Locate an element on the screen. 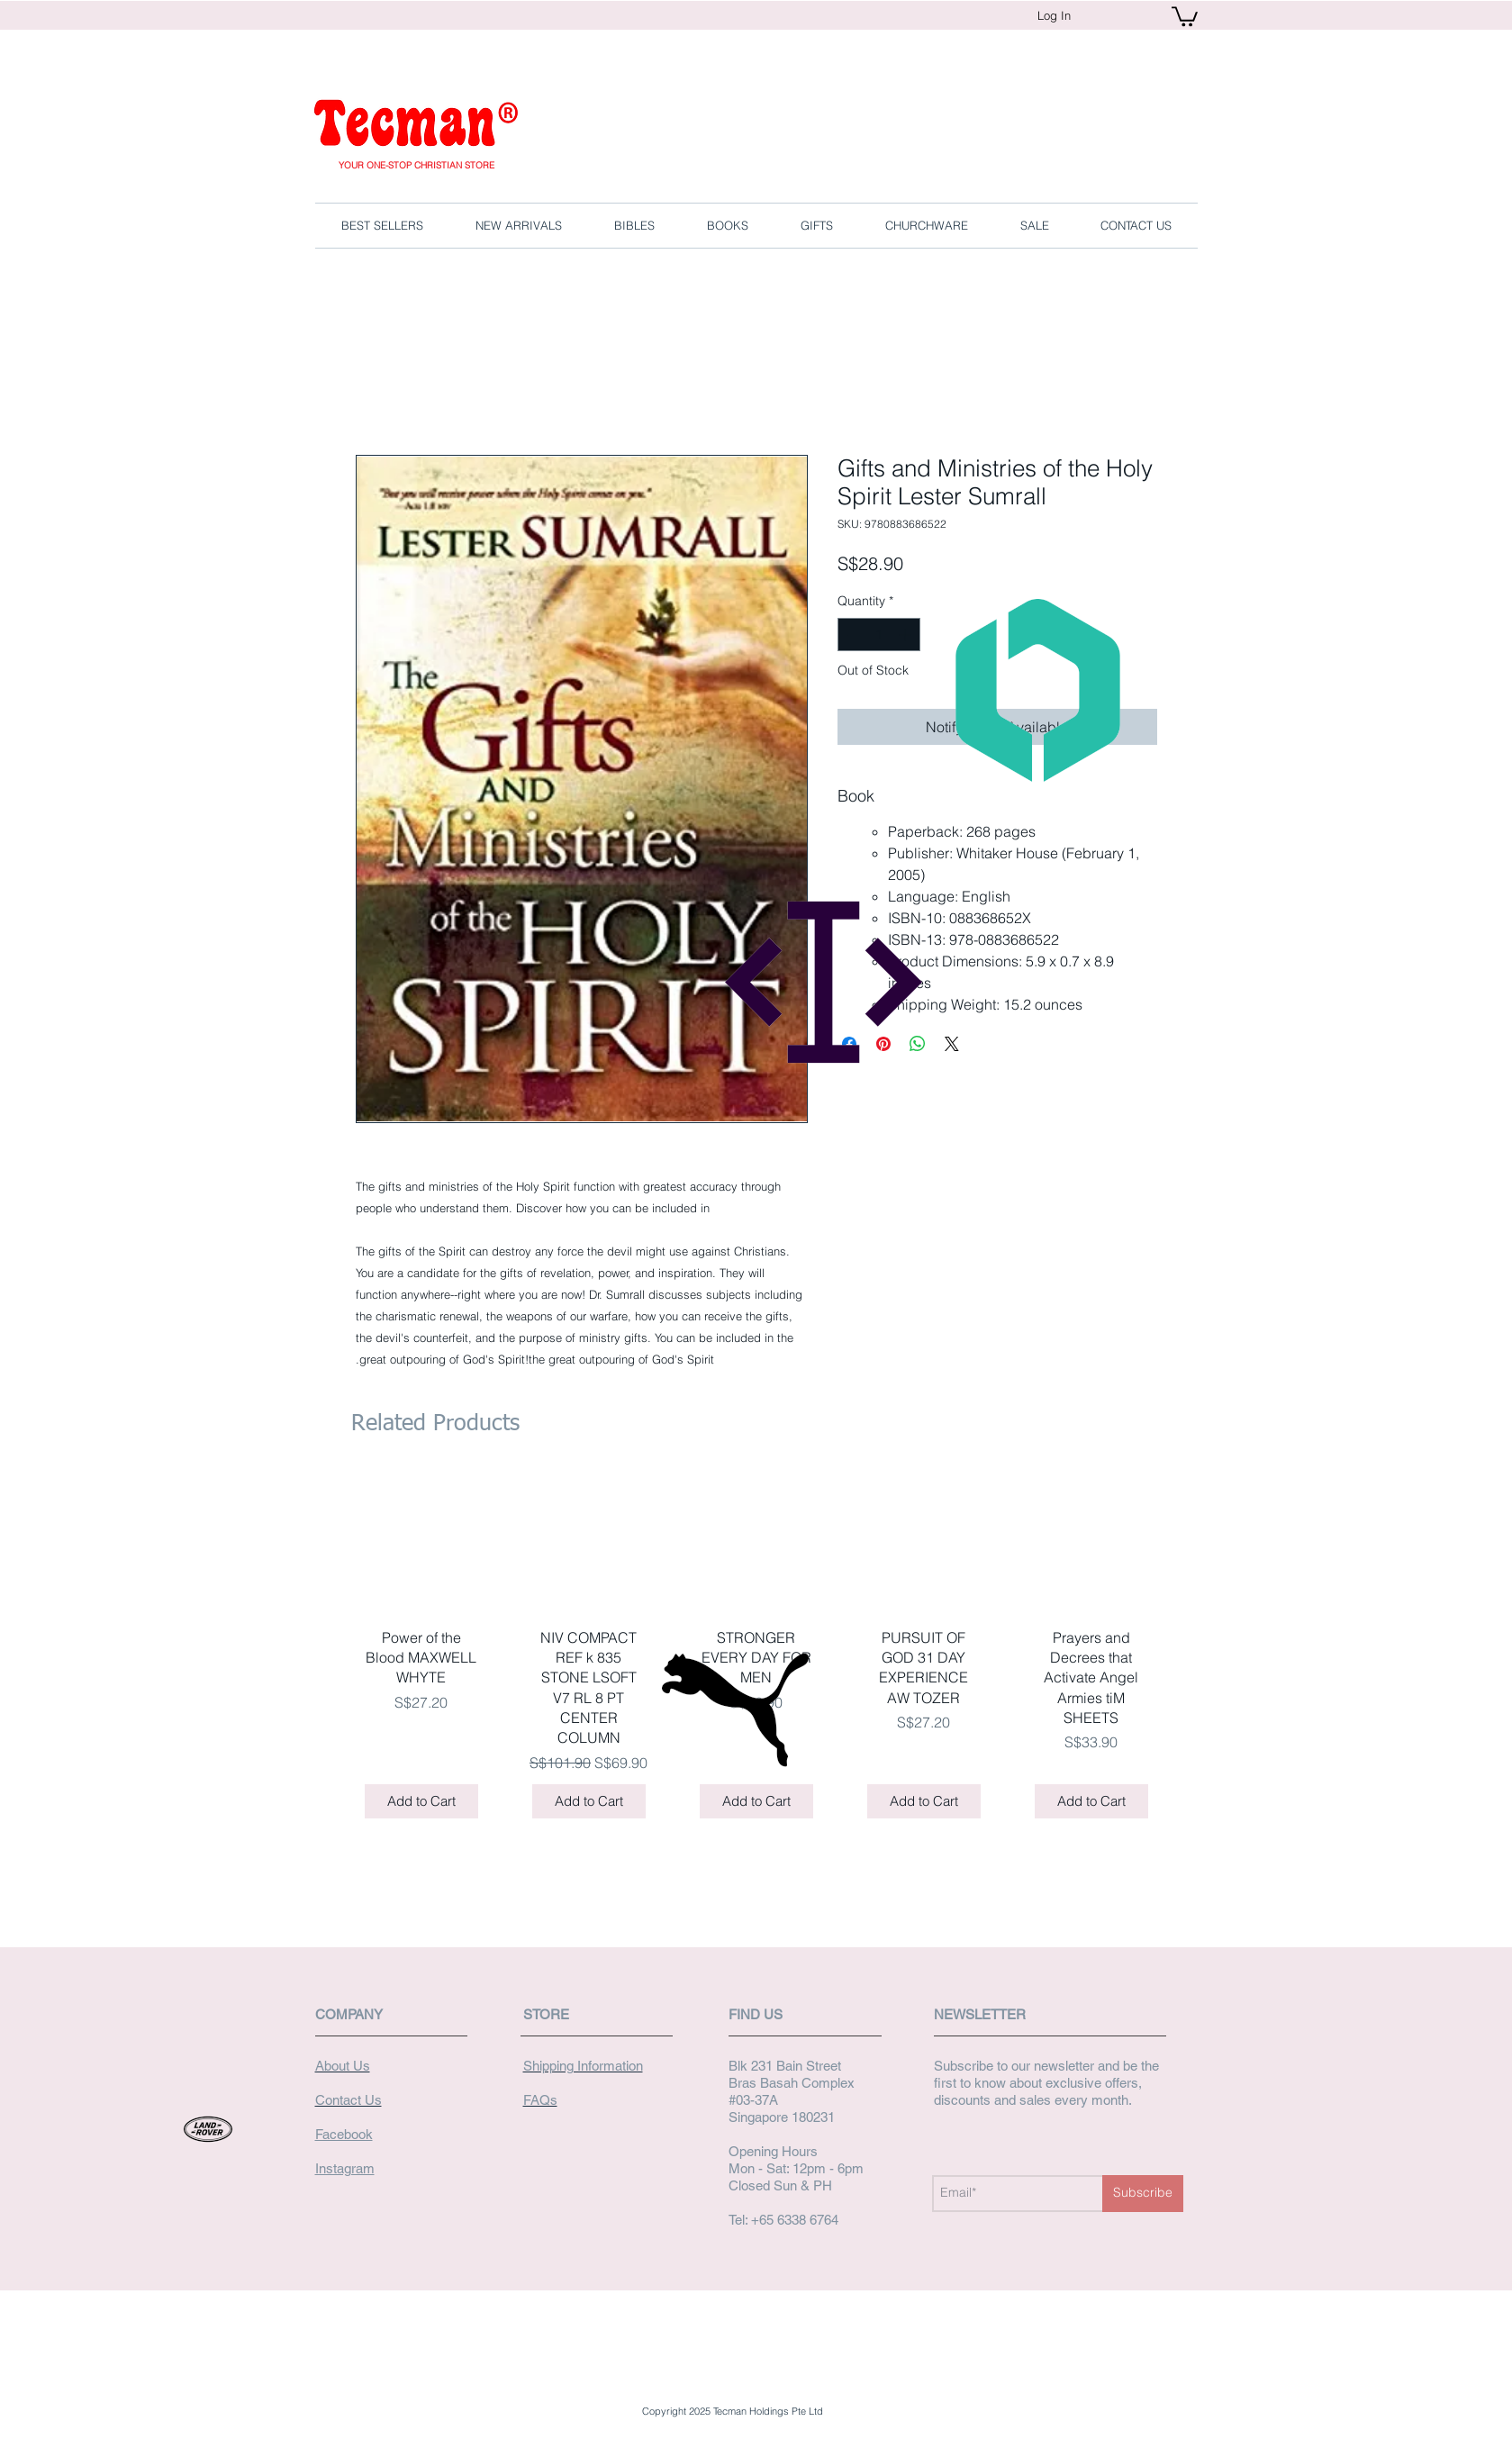 Image resolution: width=1512 pixels, height=2439 pixels. opslevel logo is located at coordinates (1037, 690).